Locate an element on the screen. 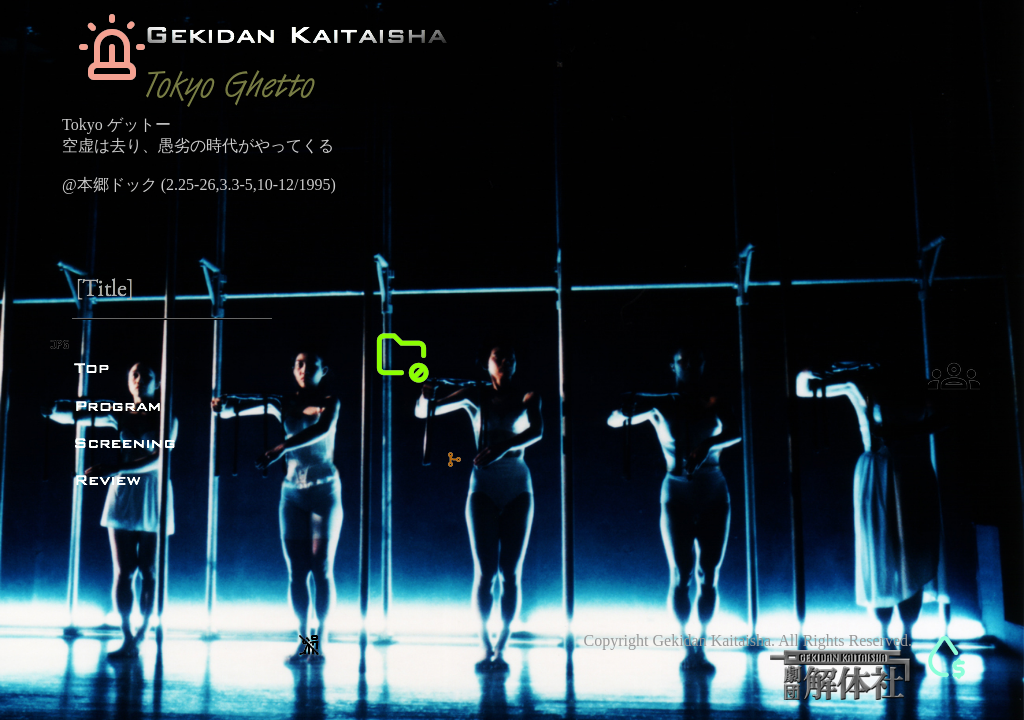 The image size is (1024, 720). cancel folder upload or creation is located at coordinates (401, 355).